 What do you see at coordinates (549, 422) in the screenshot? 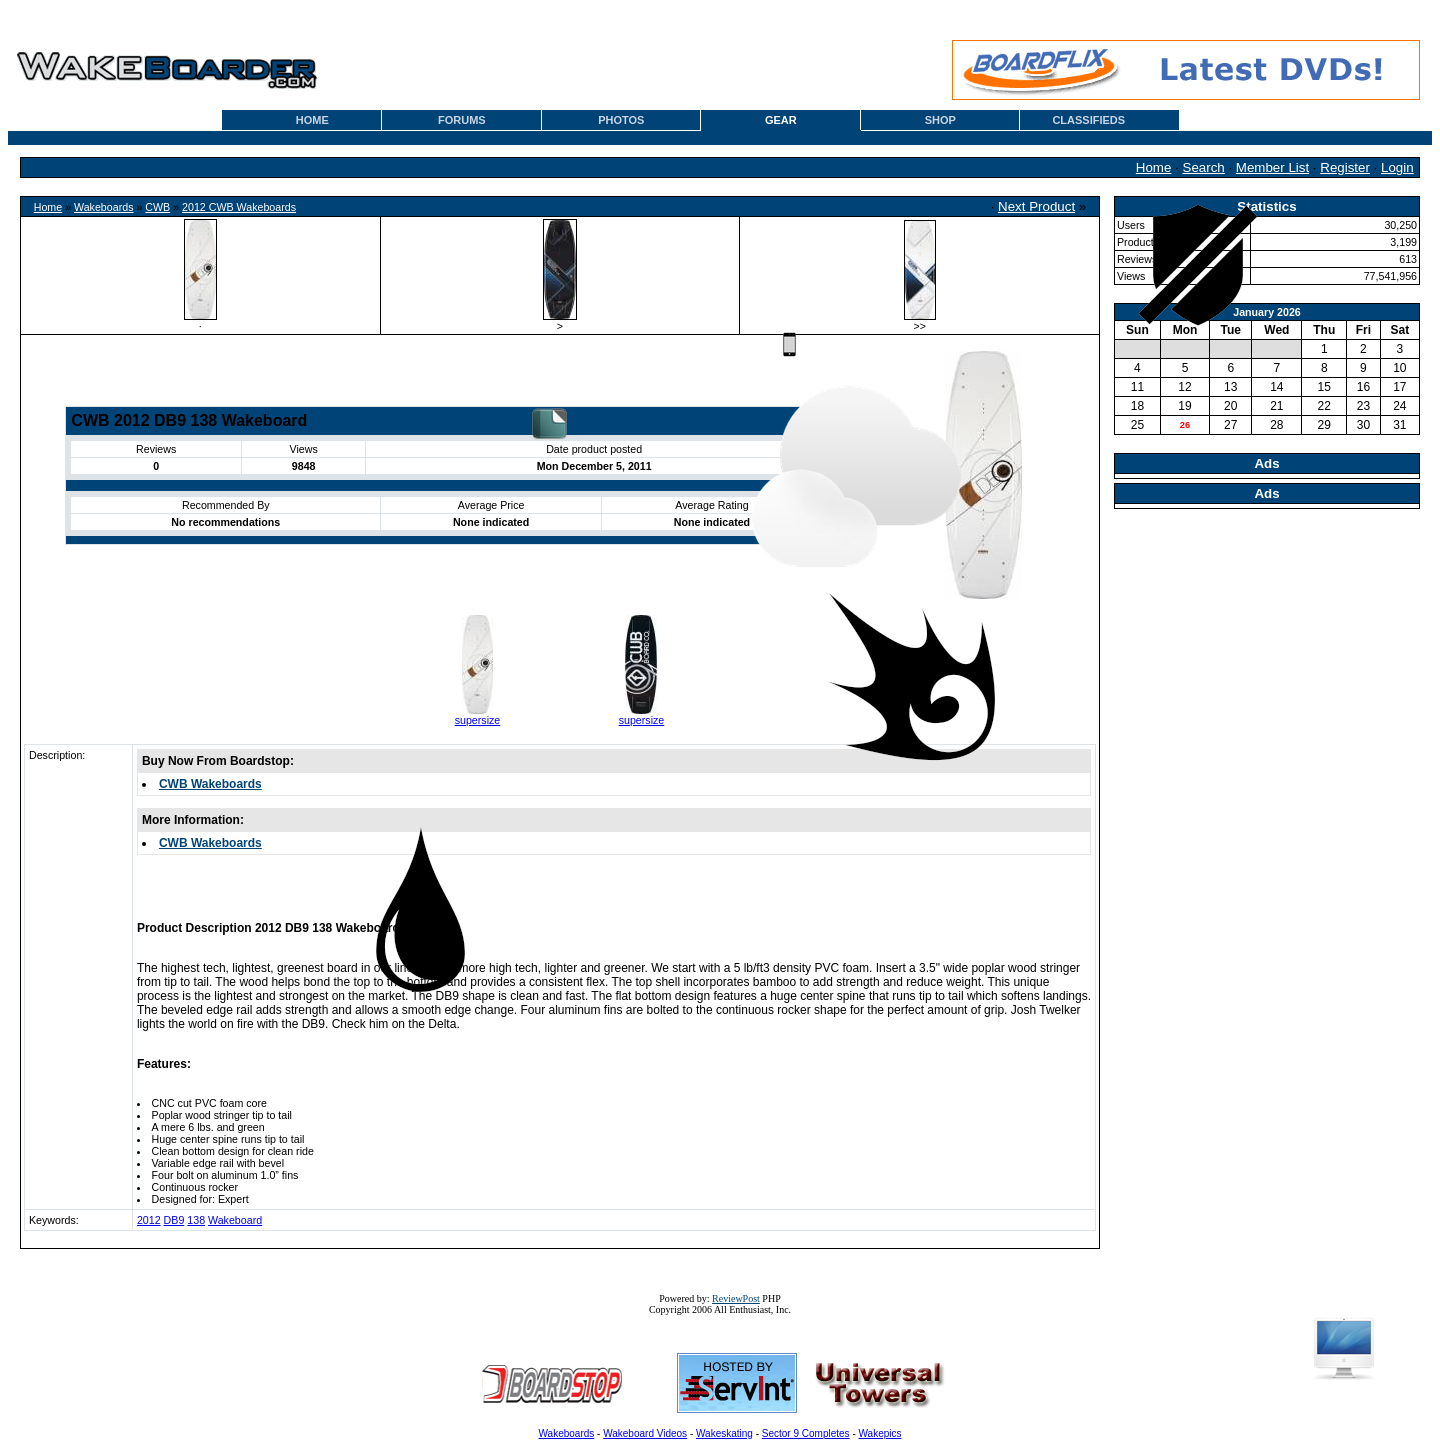
I see `change desktop wallpaper settings` at bounding box center [549, 422].